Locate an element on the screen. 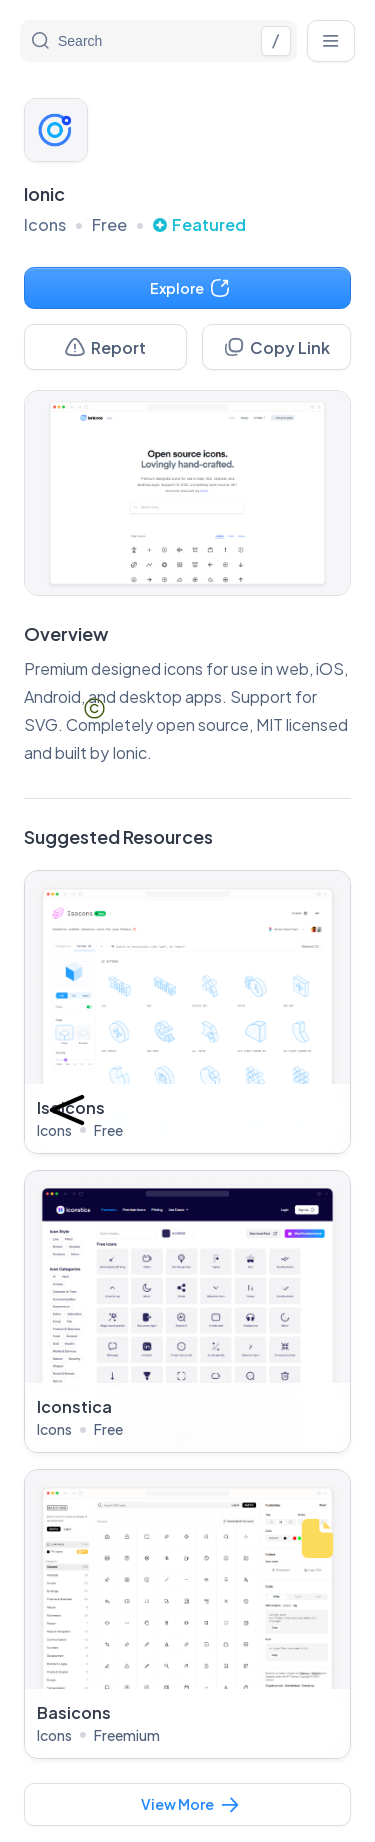 This screenshot has width=375, height=1842. less than comparison operator is located at coordinates (67, 1110).